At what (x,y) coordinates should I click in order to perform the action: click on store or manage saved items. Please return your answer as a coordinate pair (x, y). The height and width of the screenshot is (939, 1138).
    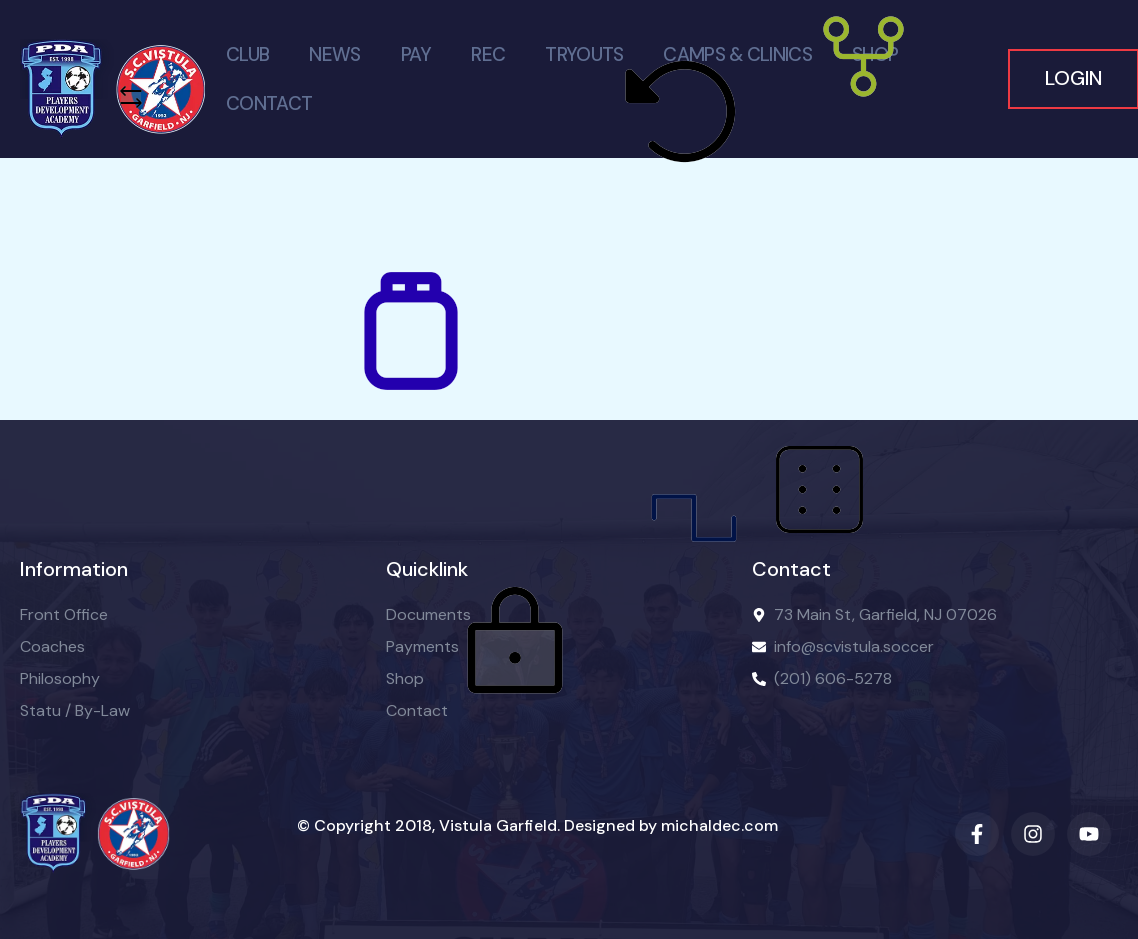
    Looking at the image, I should click on (411, 331).